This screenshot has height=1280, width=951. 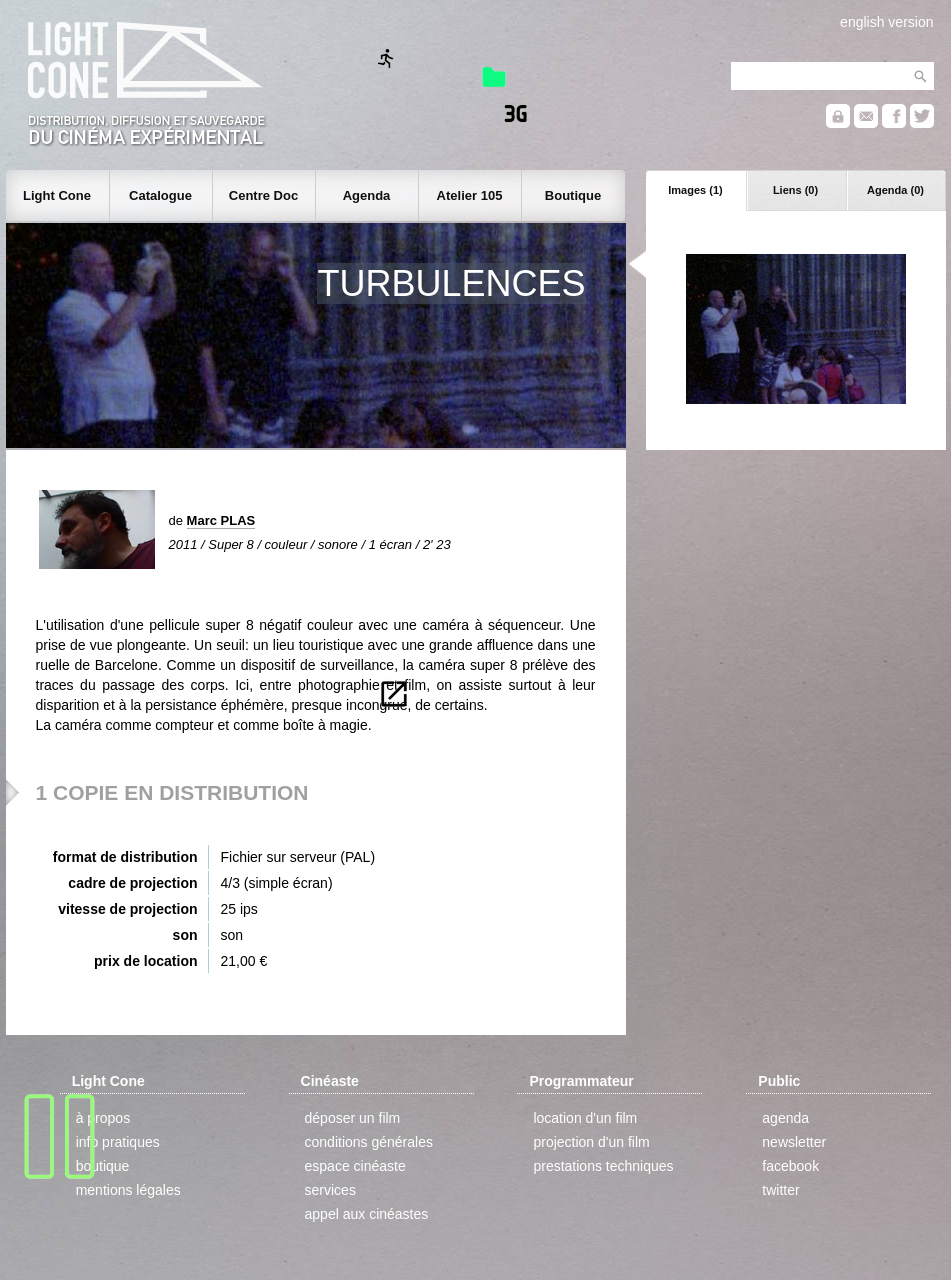 I want to click on indicates 3G mobile network connection, so click(x=516, y=113).